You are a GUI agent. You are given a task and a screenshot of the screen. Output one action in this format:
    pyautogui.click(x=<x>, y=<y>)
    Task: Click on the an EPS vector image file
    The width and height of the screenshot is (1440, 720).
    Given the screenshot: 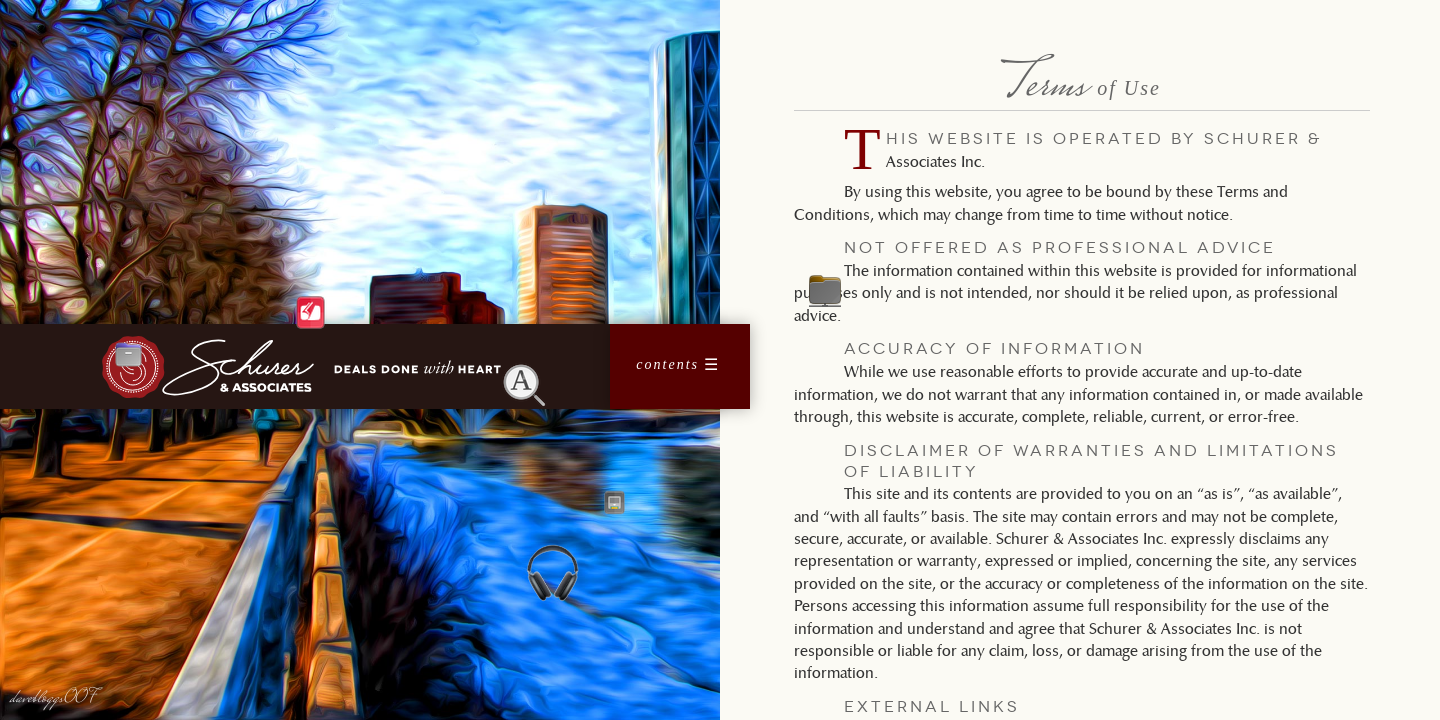 What is the action you would take?
    pyautogui.click(x=310, y=312)
    